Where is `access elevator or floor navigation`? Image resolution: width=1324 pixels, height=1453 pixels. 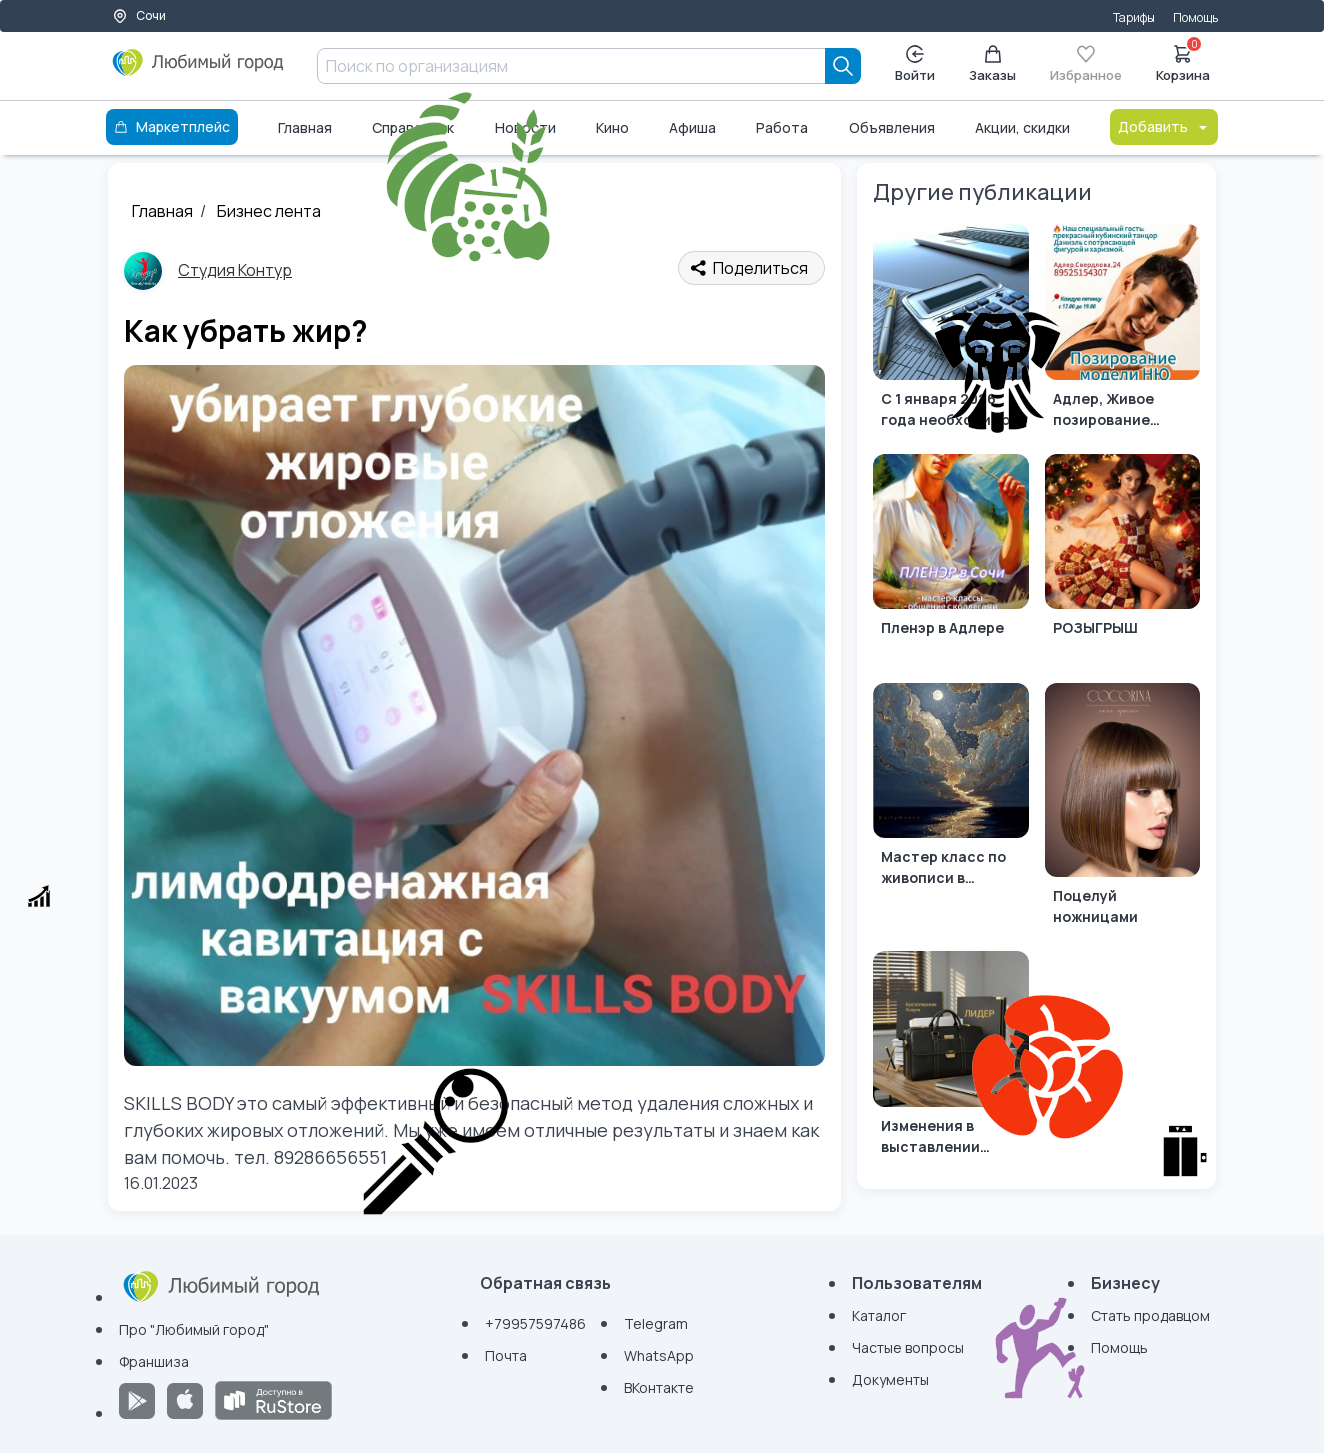 access elevator or floor navigation is located at coordinates (1180, 1150).